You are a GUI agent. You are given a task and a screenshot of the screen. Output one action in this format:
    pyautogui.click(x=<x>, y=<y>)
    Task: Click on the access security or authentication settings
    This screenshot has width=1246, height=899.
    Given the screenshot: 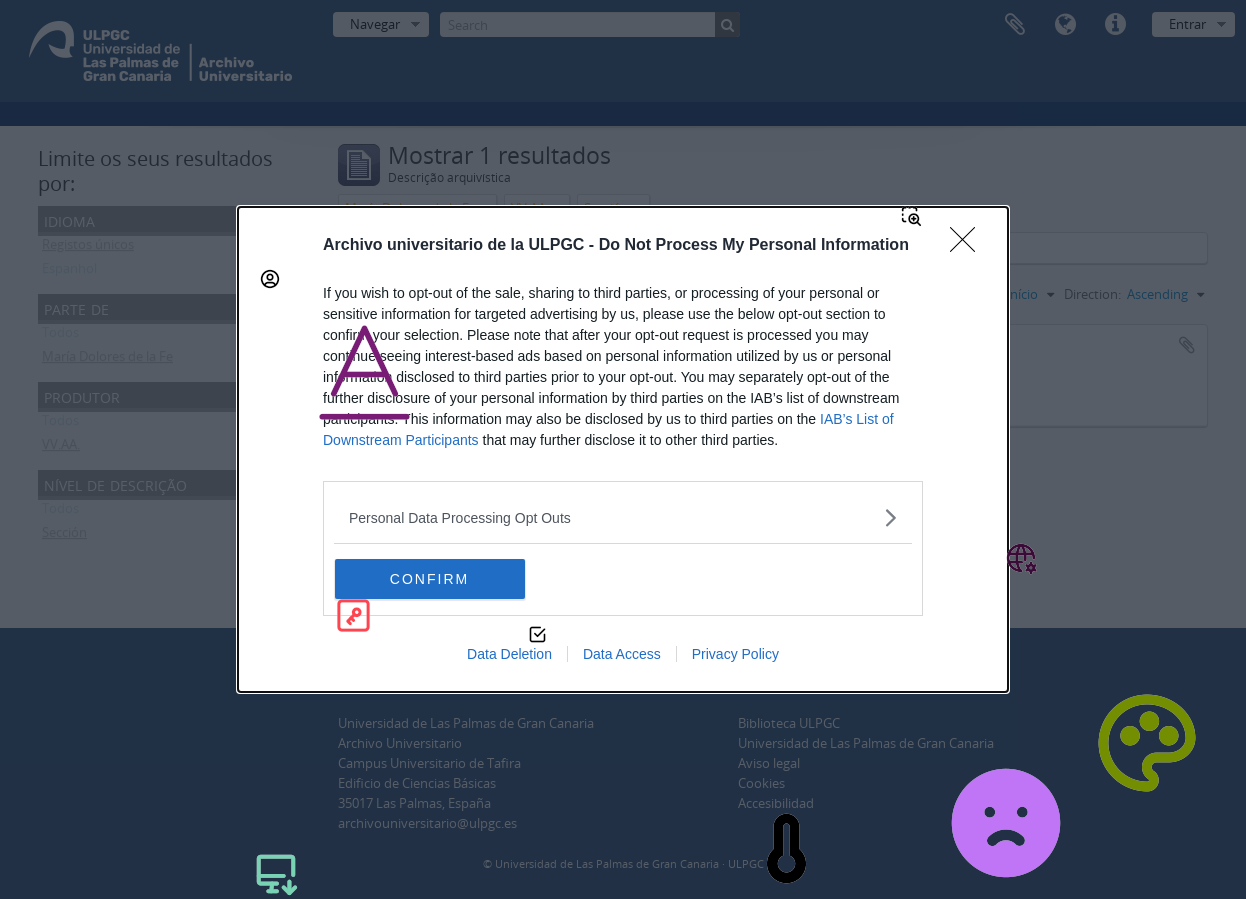 What is the action you would take?
    pyautogui.click(x=353, y=615)
    